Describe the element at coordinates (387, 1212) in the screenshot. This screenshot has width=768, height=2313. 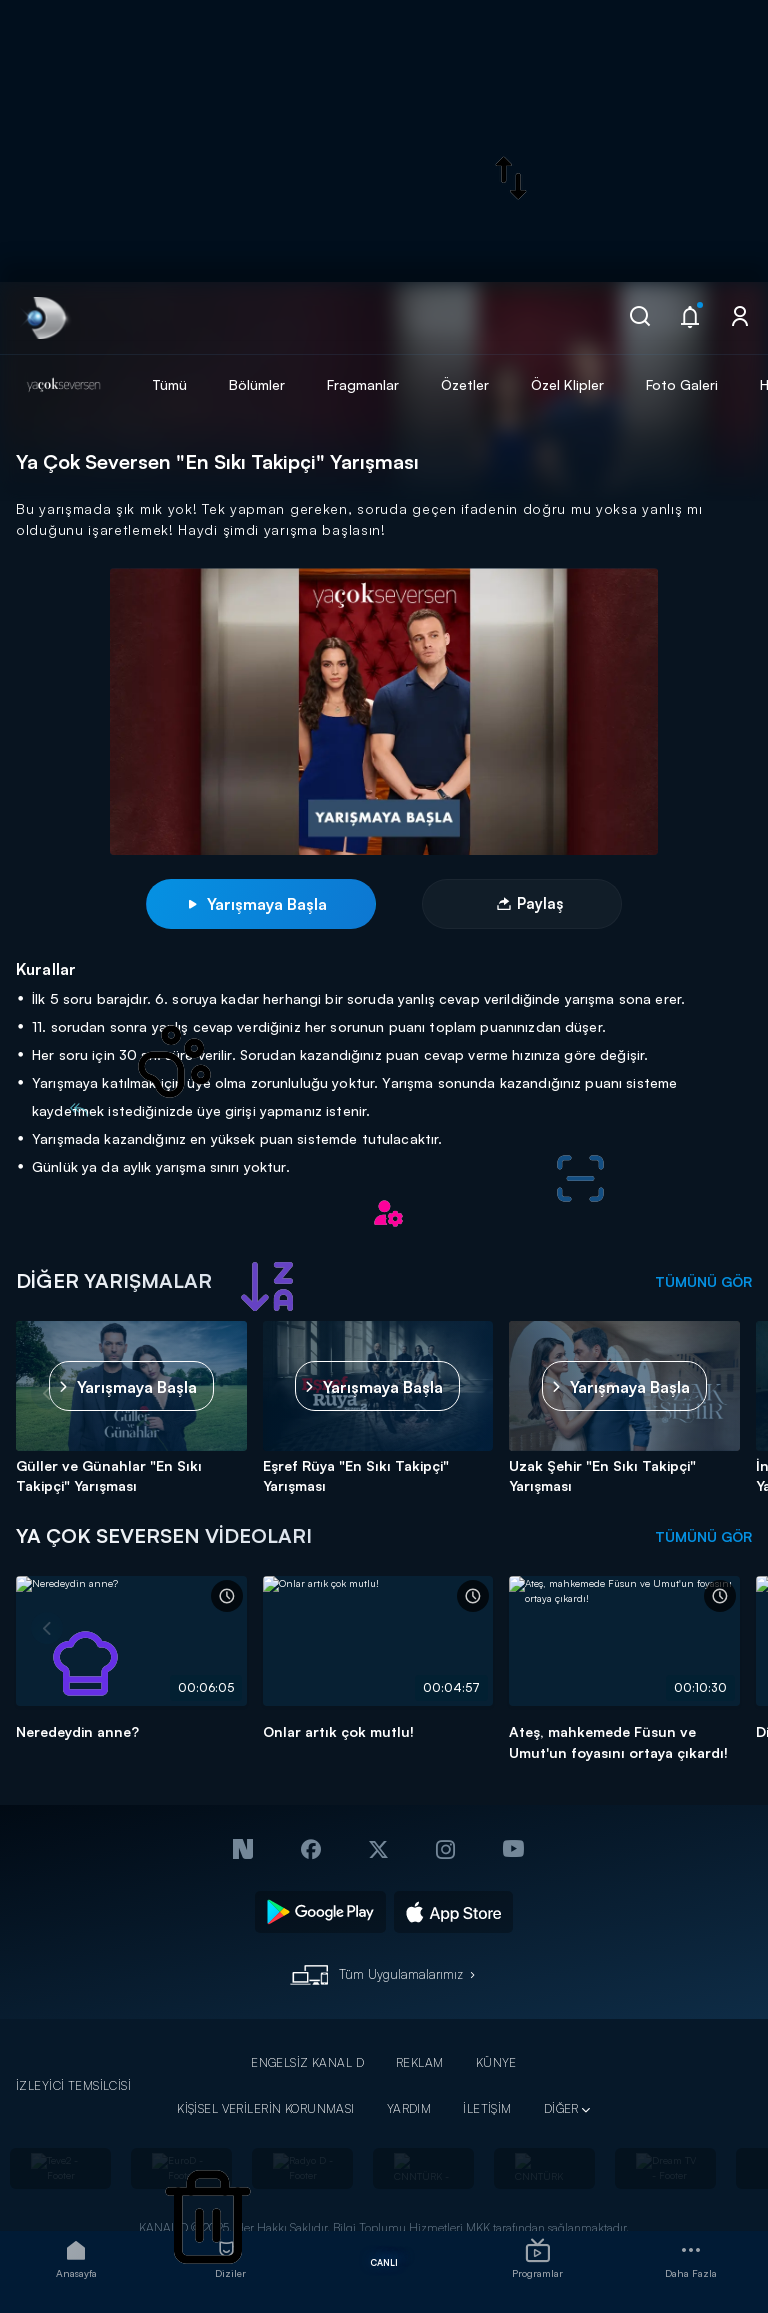
I see `access user settings or preferences` at that location.